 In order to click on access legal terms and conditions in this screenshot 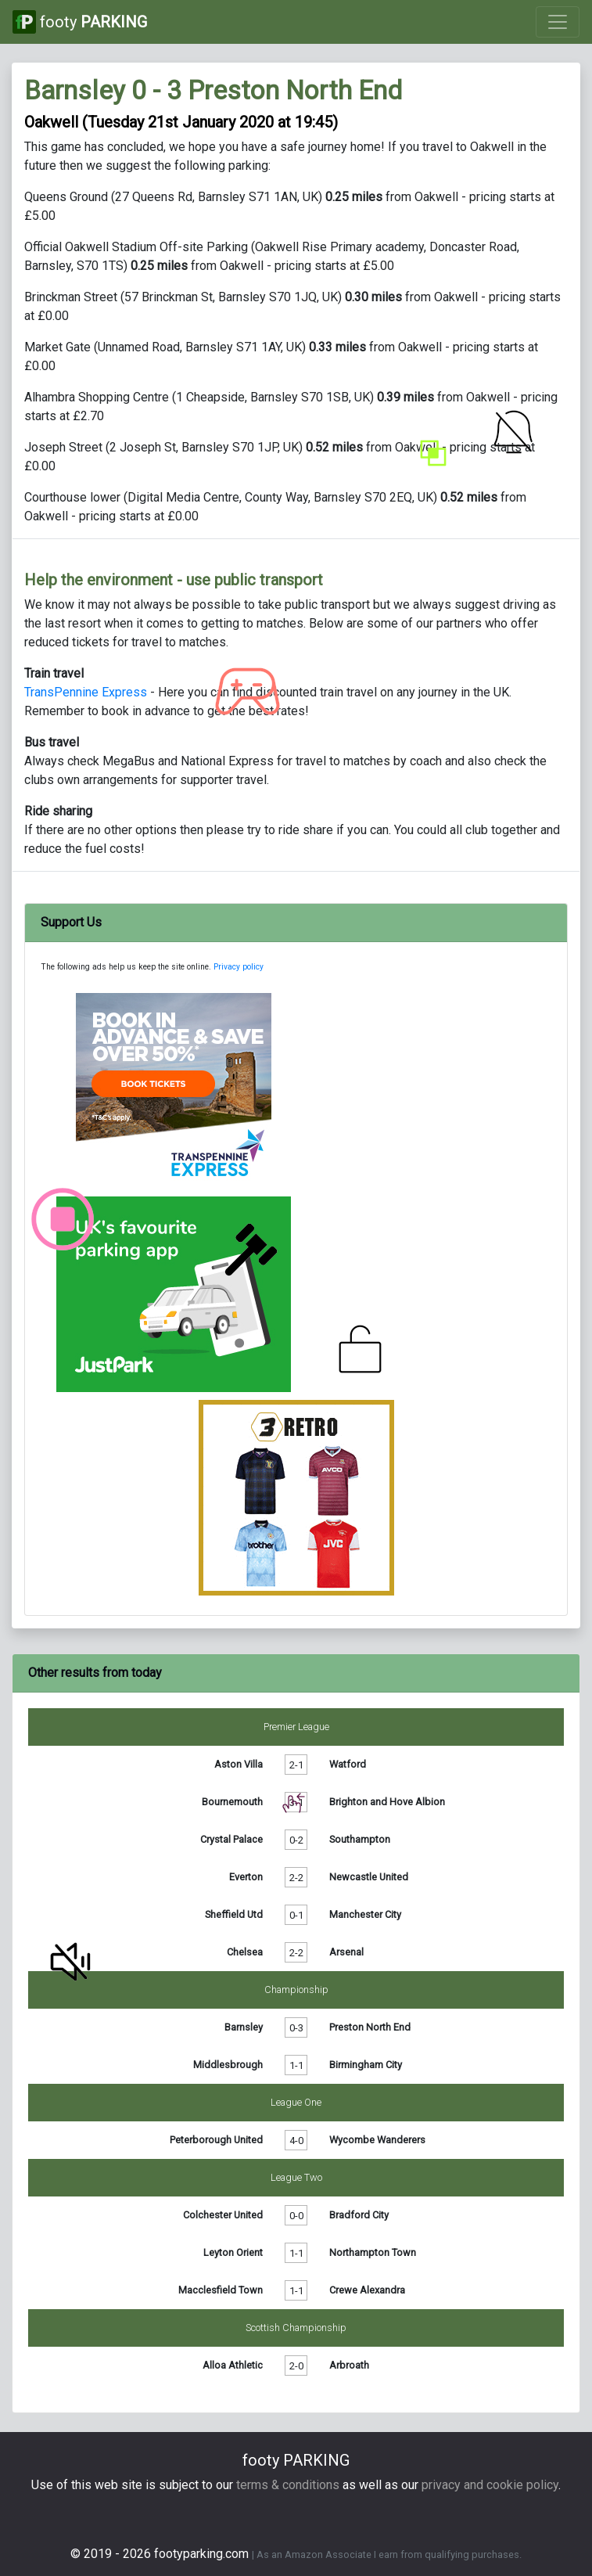, I will do `click(249, 1251)`.